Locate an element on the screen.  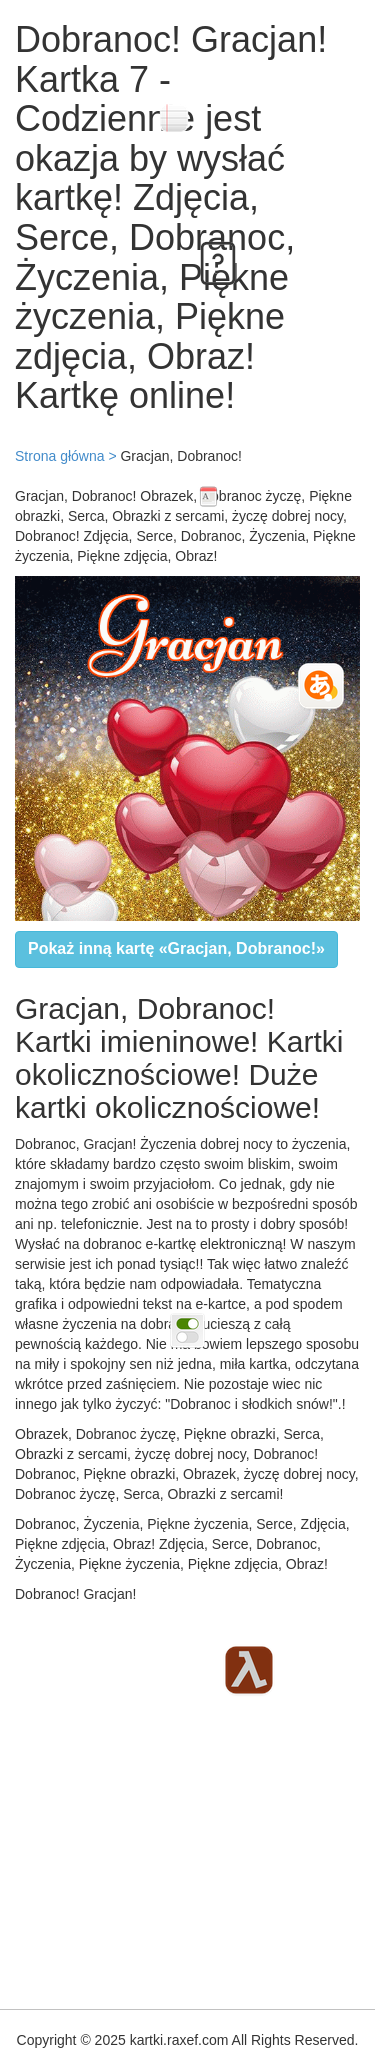
launch half-life: alyx game is located at coordinates (249, 1670).